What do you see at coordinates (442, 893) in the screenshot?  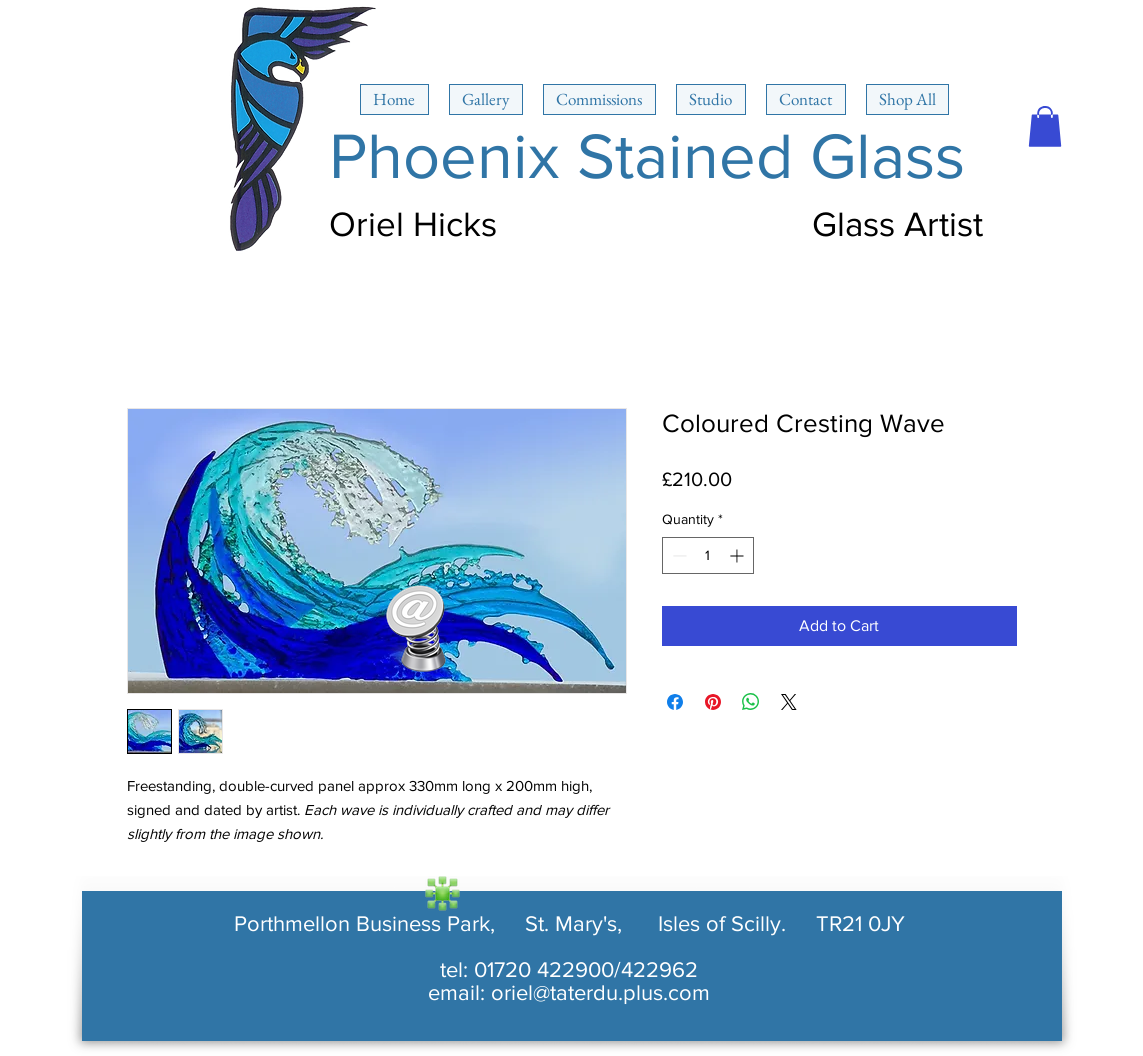 I see `sync or replicate media library across devices` at bounding box center [442, 893].